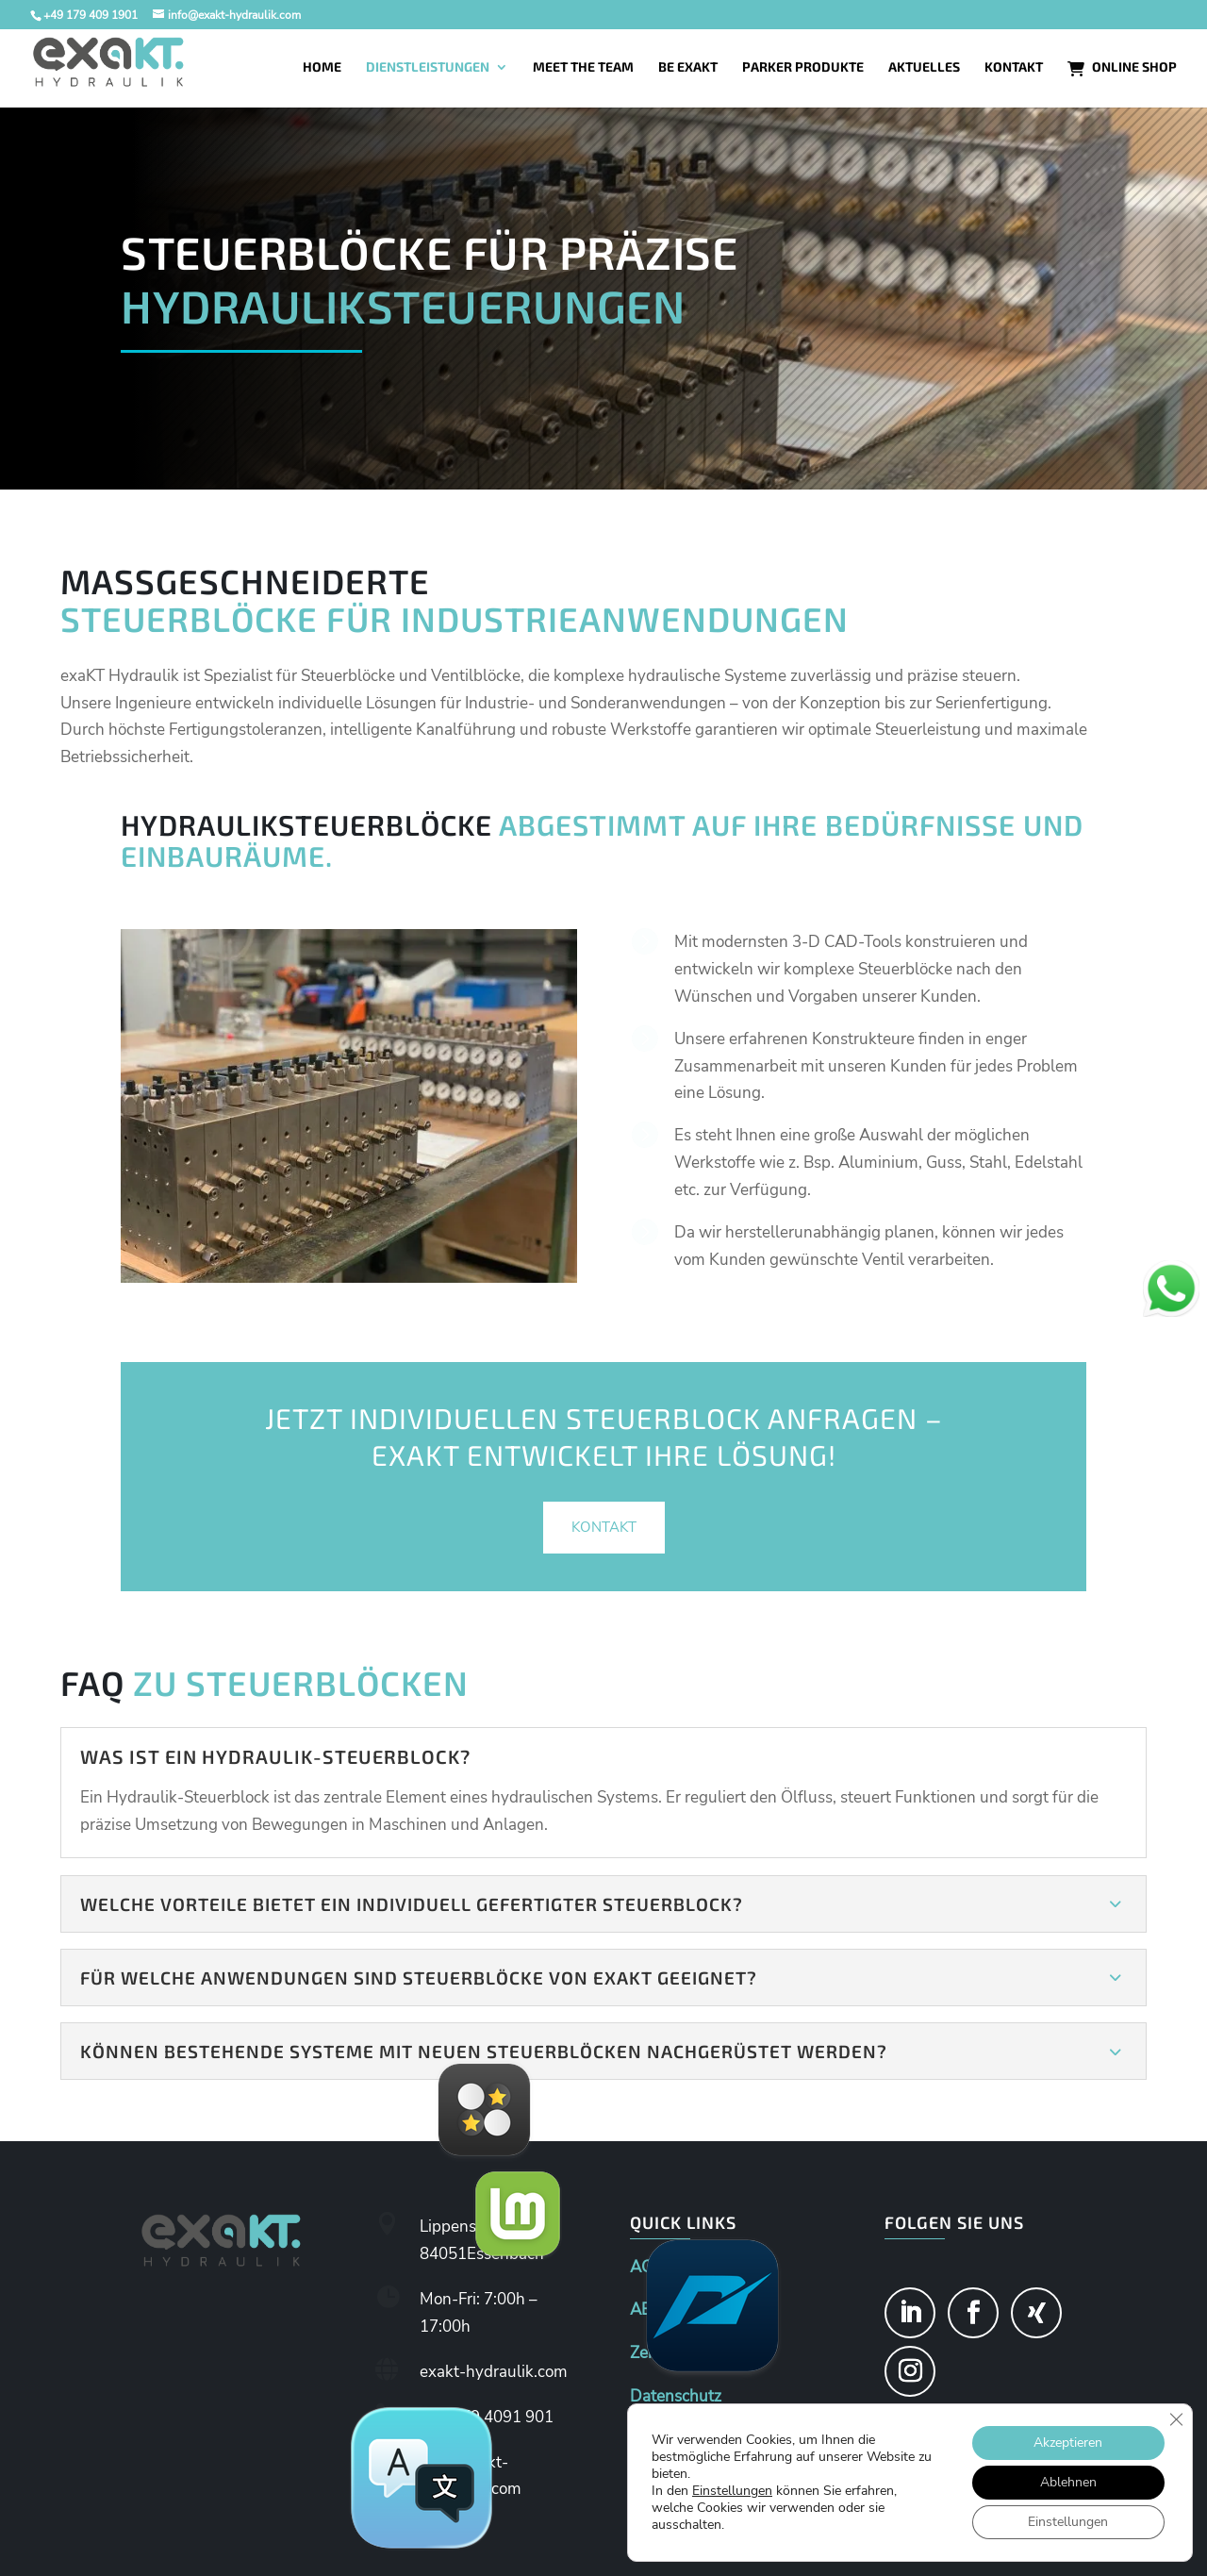 This screenshot has height=2576, width=1207. What do you see at coordinates (484, 2109) in the screenshot?
I see `launch iagno reversi board game` at bounding box center [484, 2109].